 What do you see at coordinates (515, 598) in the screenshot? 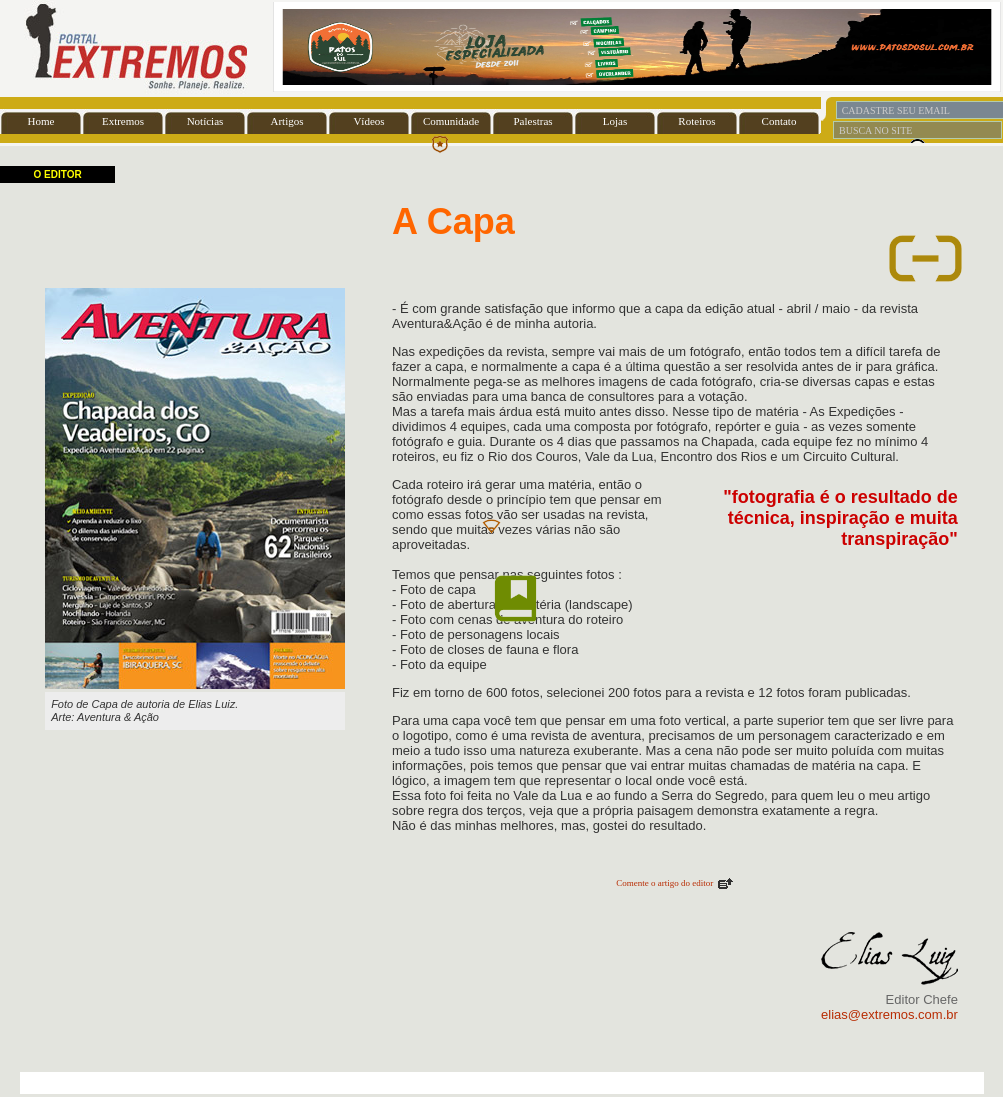
I see `access your bookmarked items` at bounding box center [515, 598].